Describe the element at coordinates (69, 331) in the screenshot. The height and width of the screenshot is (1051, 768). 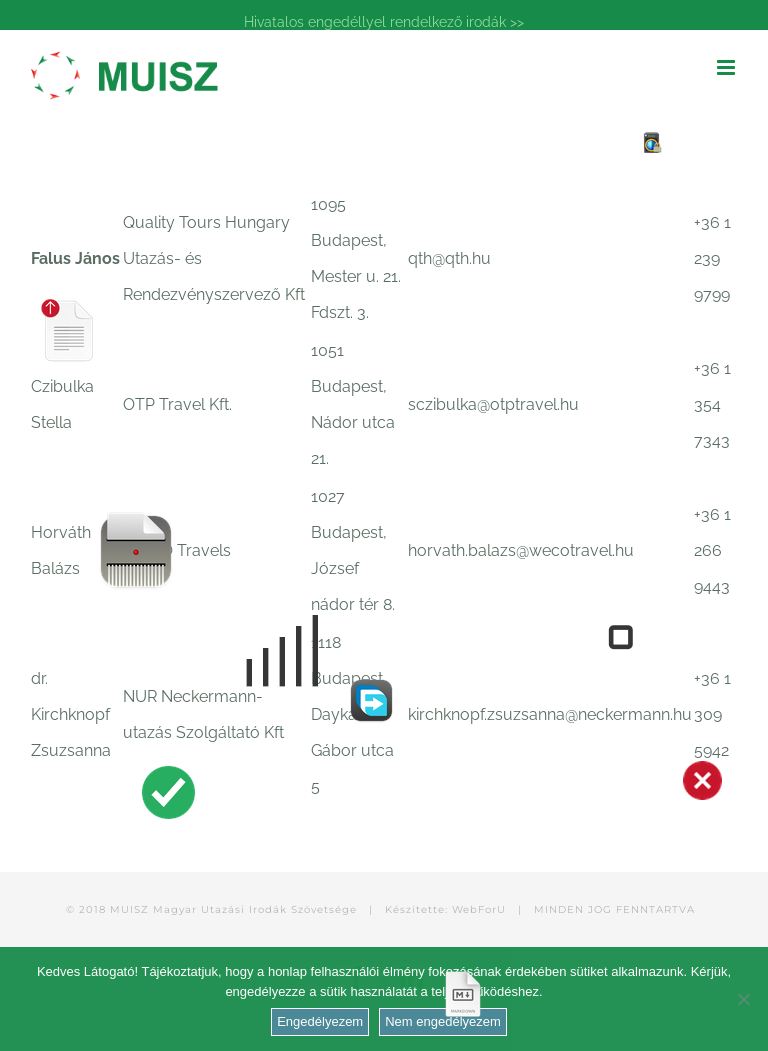
I see `send file via bluetooth` at that location.